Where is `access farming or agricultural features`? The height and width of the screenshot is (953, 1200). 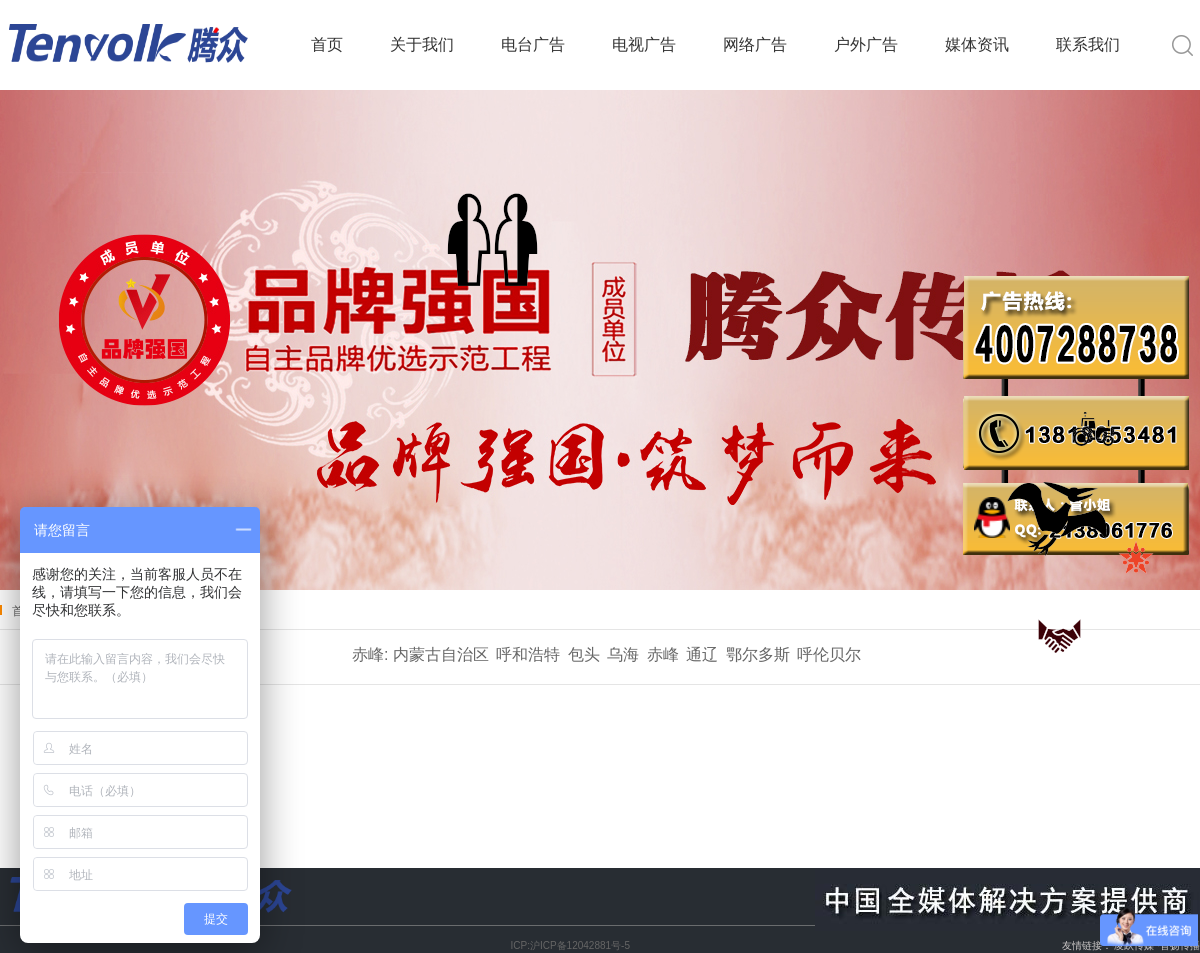 access farming or agricultural features is located at coordinates (1093, 429).